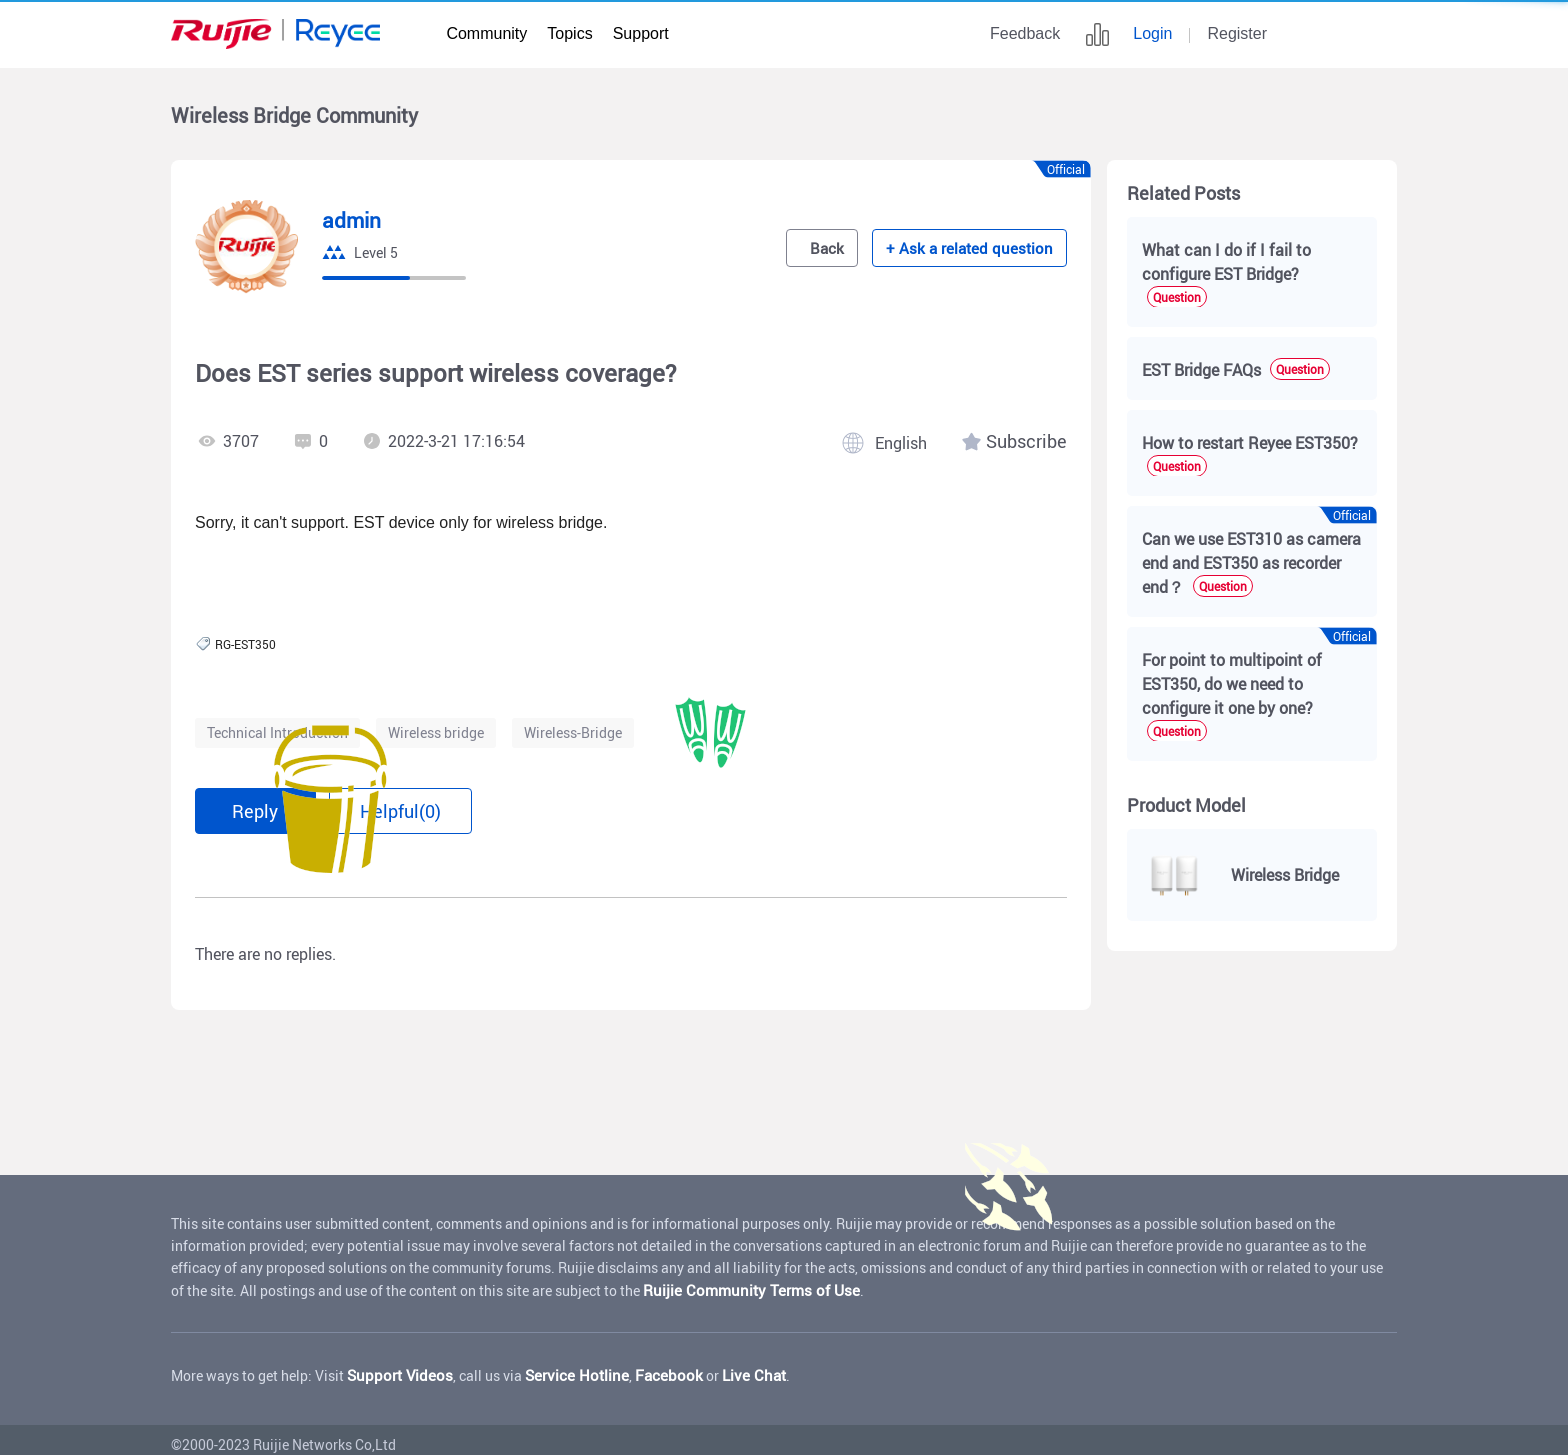  Describe the element at coordinates (330, 794) in the screenshot. I see `a bucket or container item in game inventory` at that location.